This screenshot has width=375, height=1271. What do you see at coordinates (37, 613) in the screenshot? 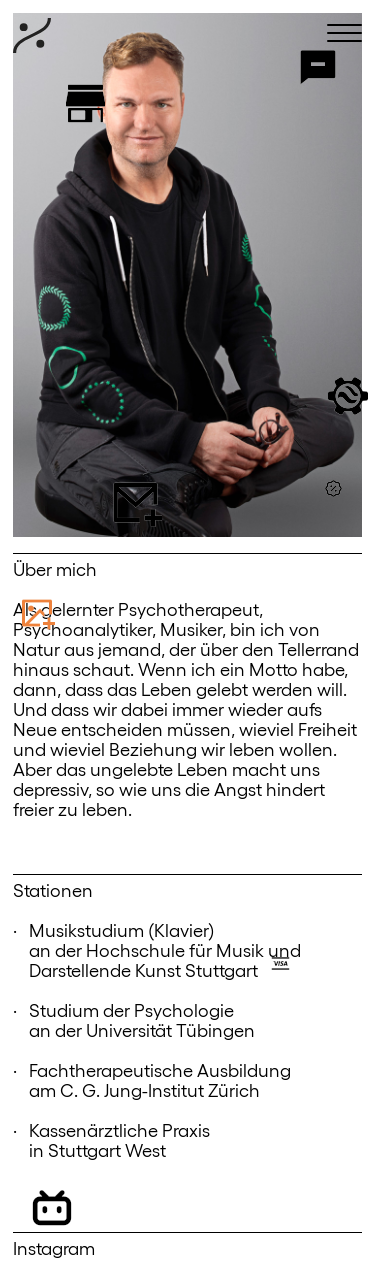
I see `add a new image or photo` at bounding box center [37, 613].